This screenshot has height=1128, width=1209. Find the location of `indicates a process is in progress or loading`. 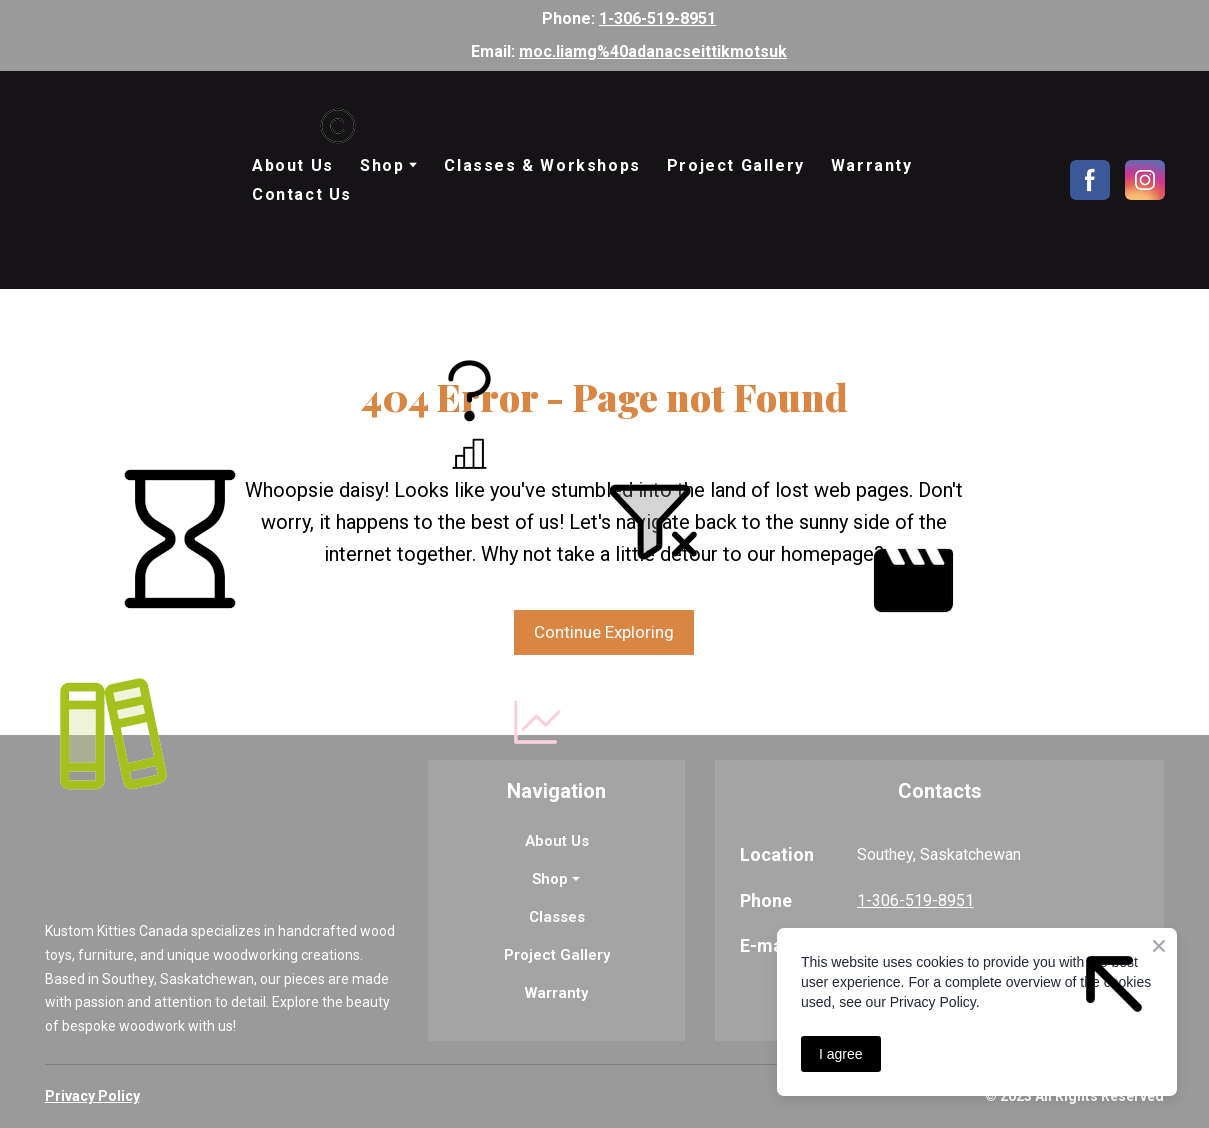

indicates a process is in progress or loading is located at coordinates (180, 539).